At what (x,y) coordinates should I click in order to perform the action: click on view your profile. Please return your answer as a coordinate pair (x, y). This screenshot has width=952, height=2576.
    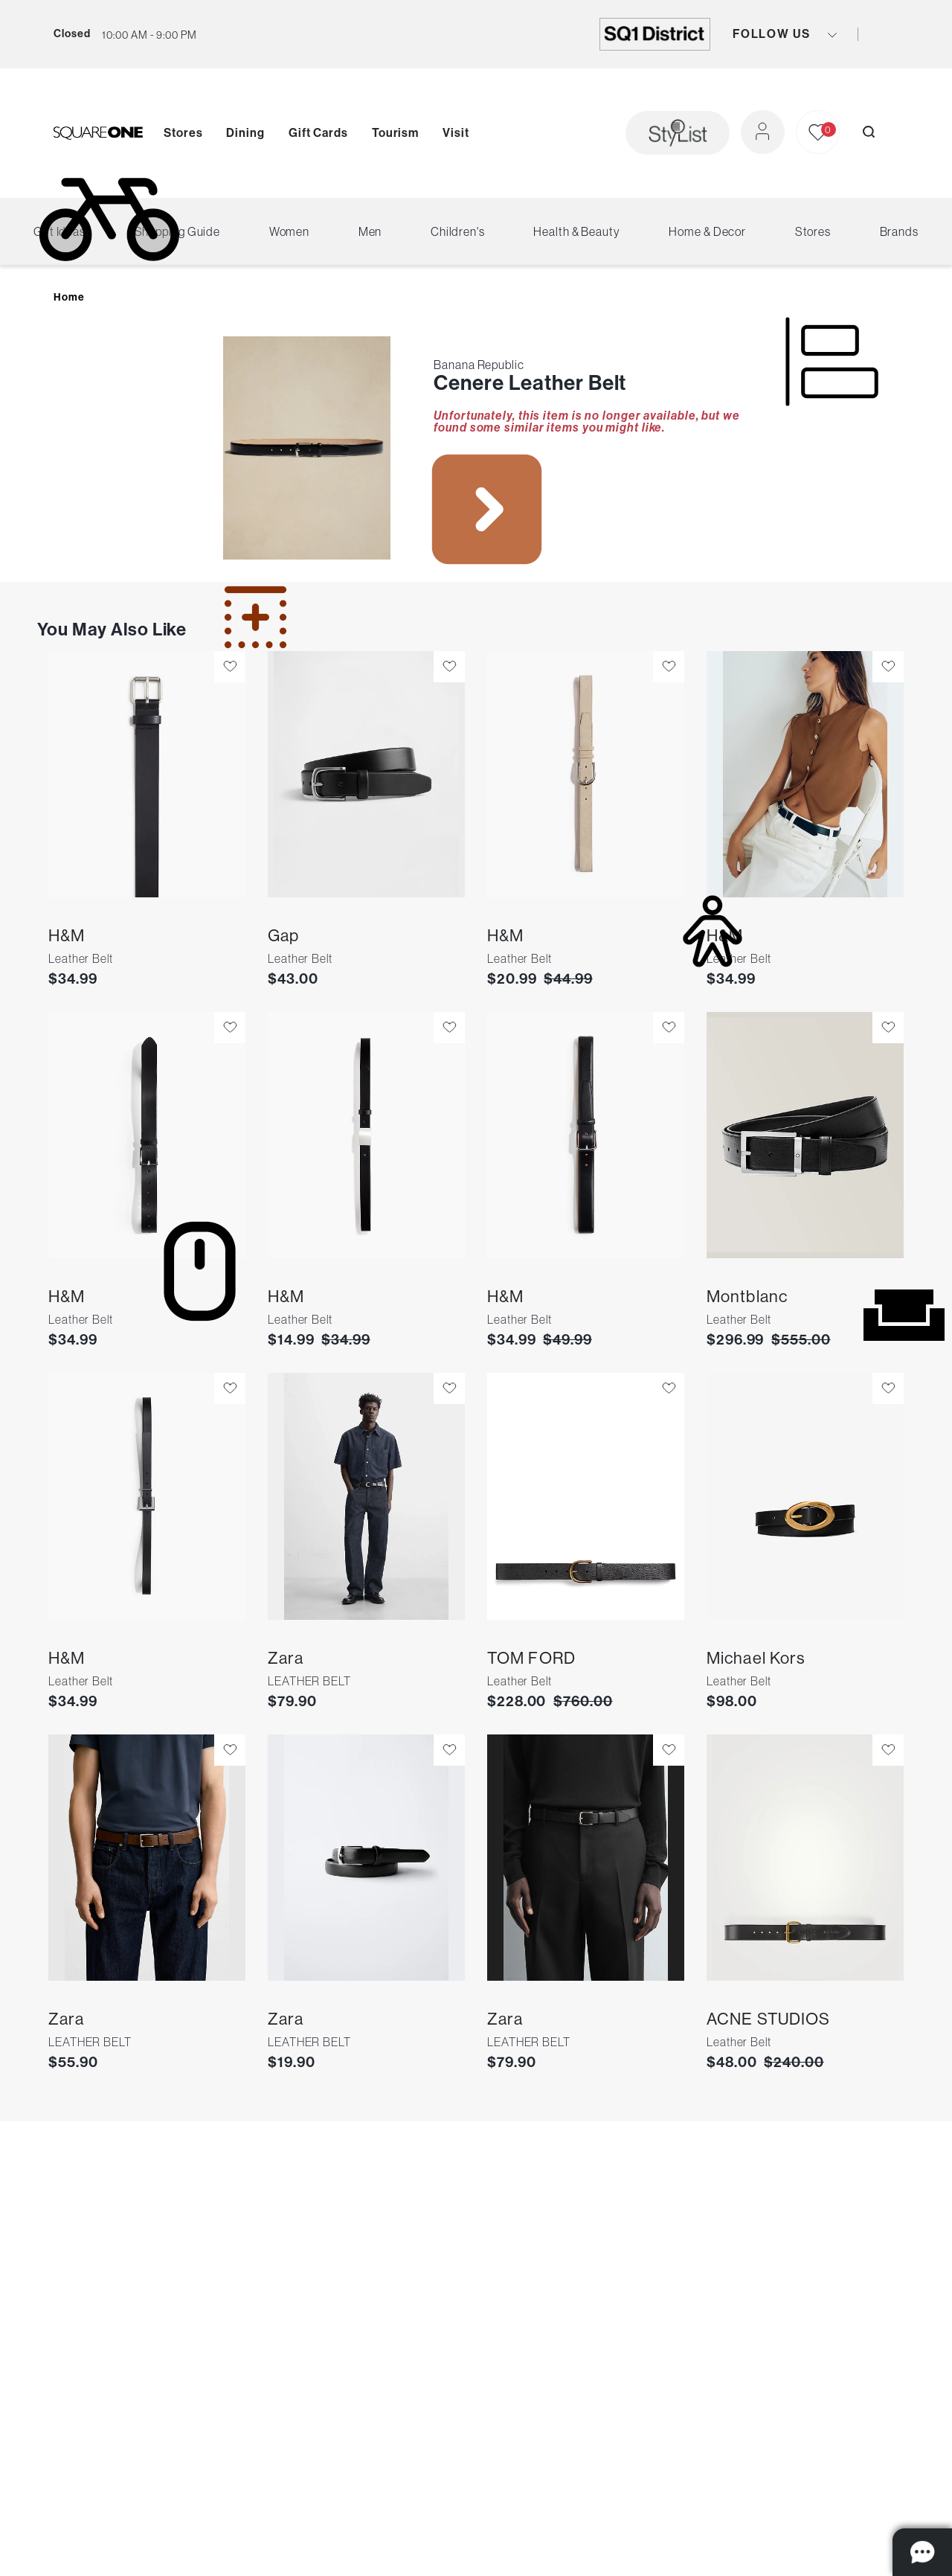
    Looking at the image, I should click on (713, 932).